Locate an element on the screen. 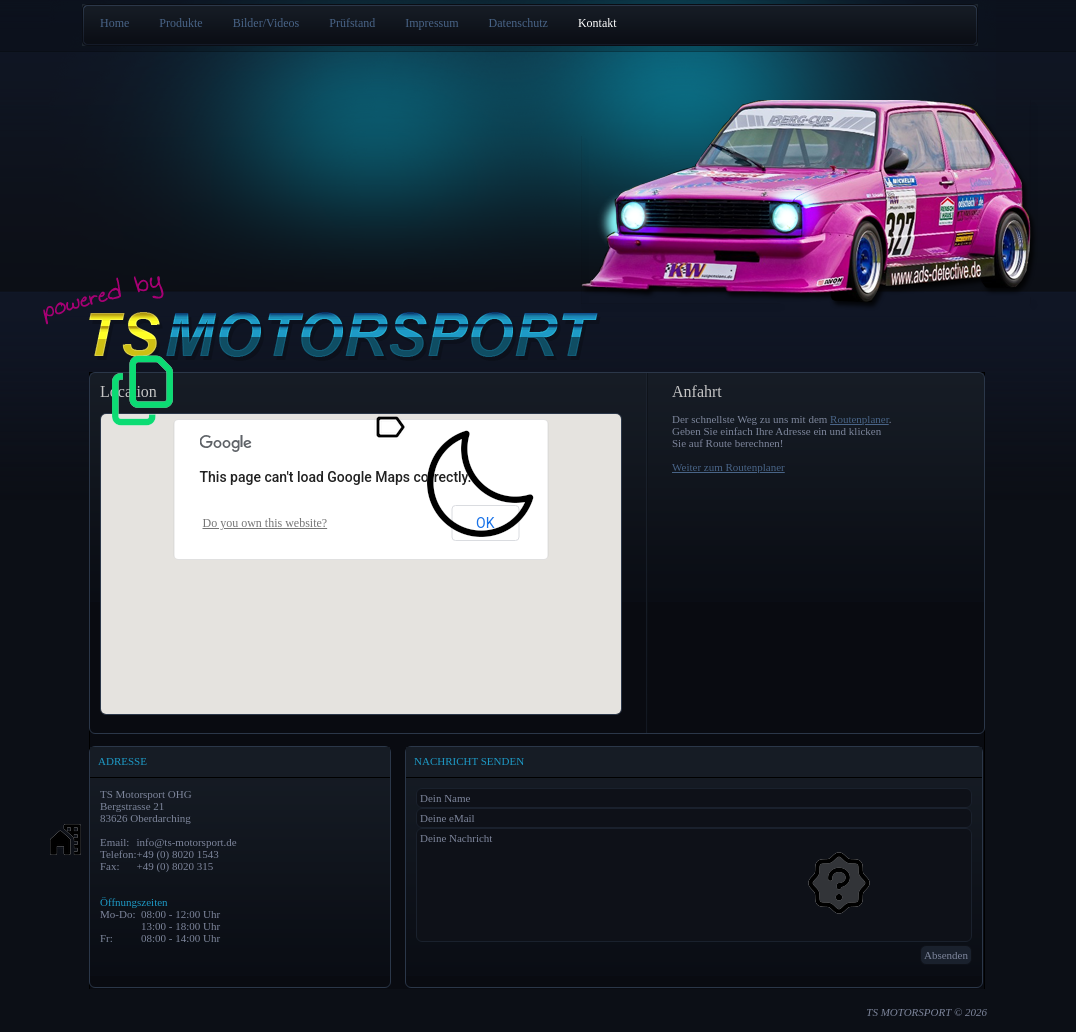  copy to clipboard is located at coordinates (142, 390).